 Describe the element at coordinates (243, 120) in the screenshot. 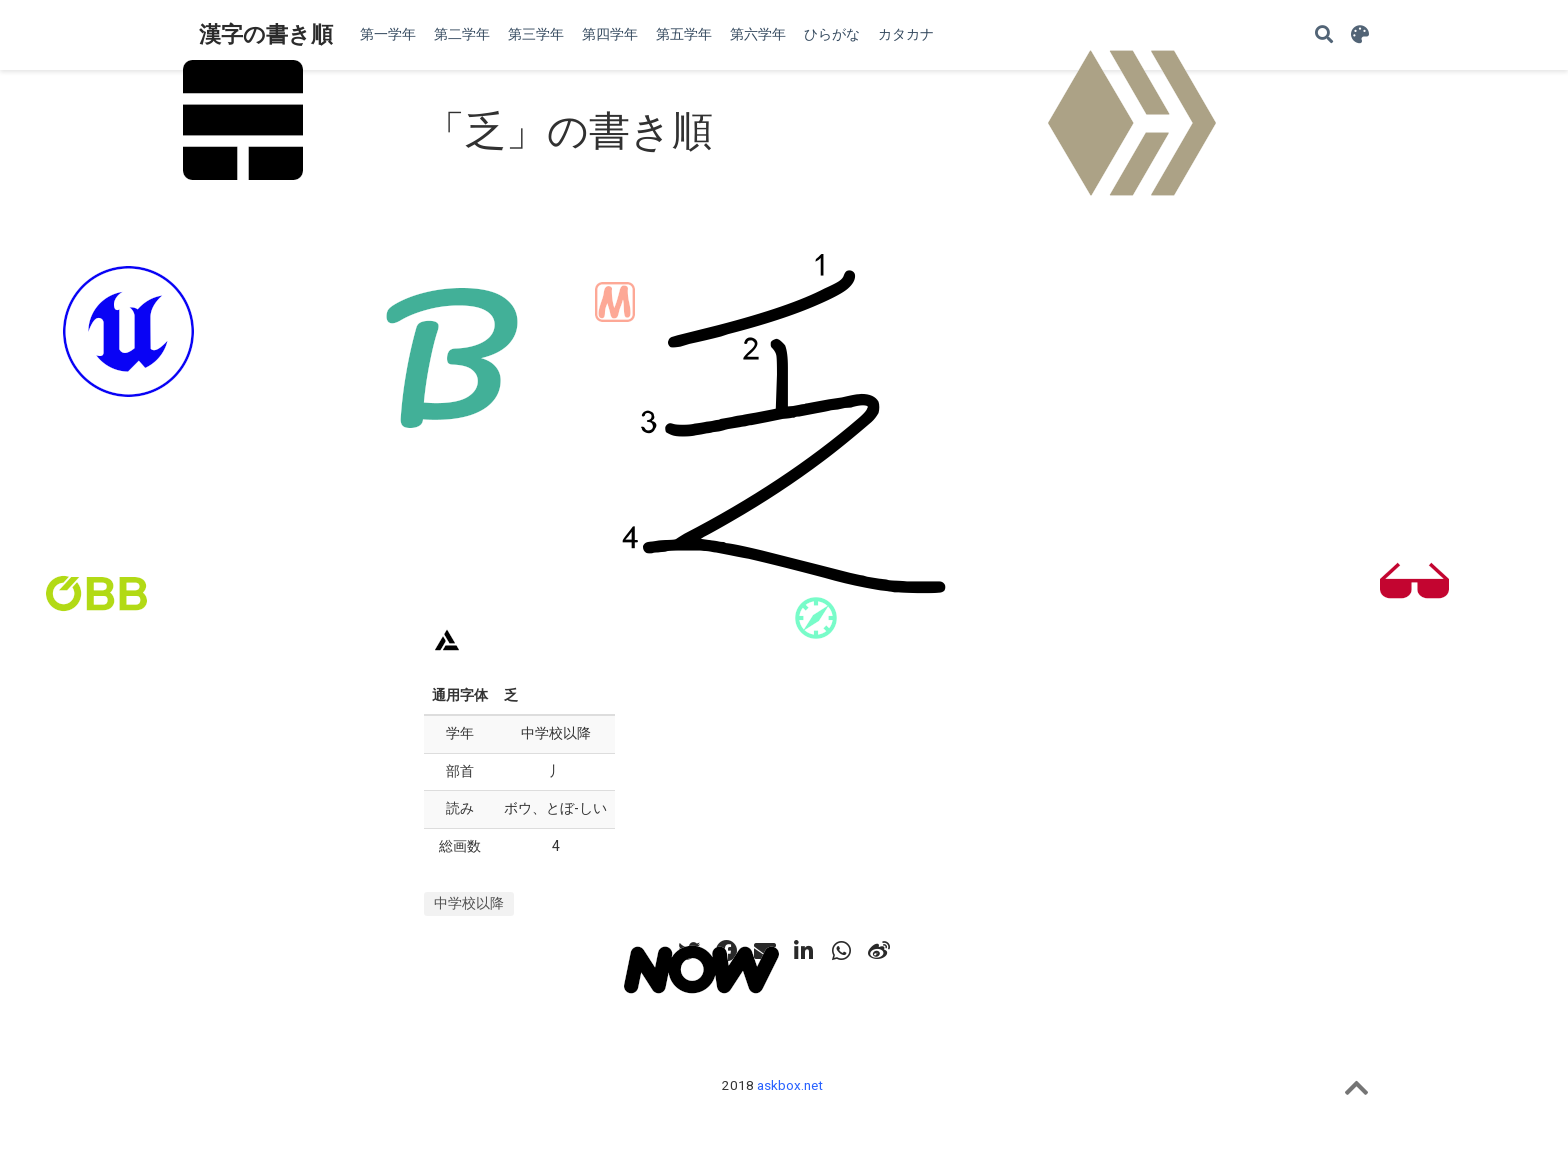

I see `elastic stack logo` at that location.